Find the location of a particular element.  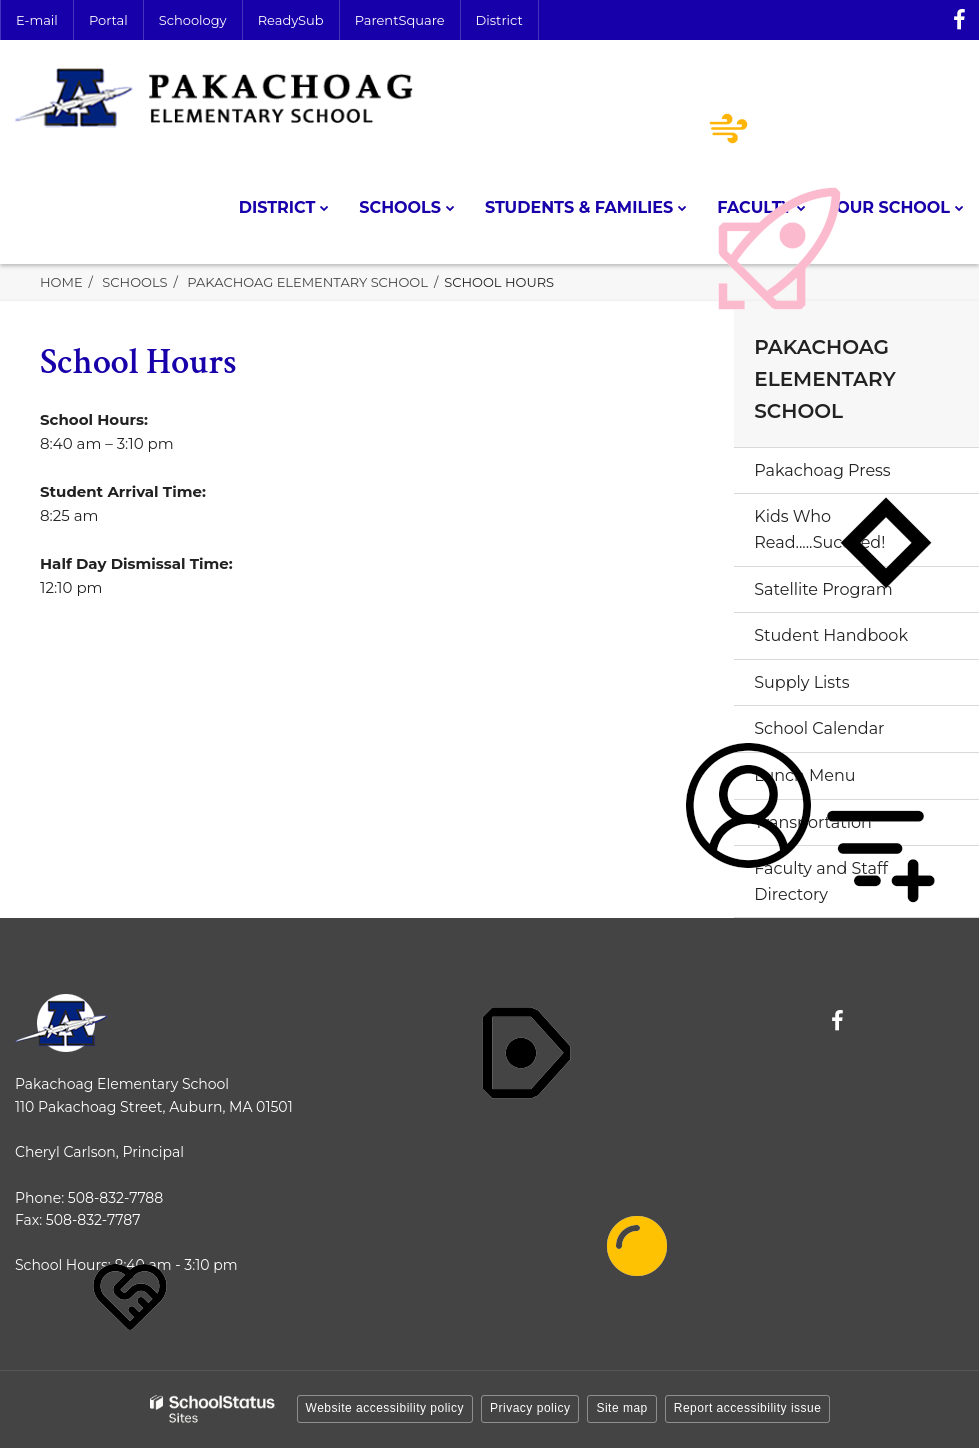

access your account settings is located at coordinates (748, 805).